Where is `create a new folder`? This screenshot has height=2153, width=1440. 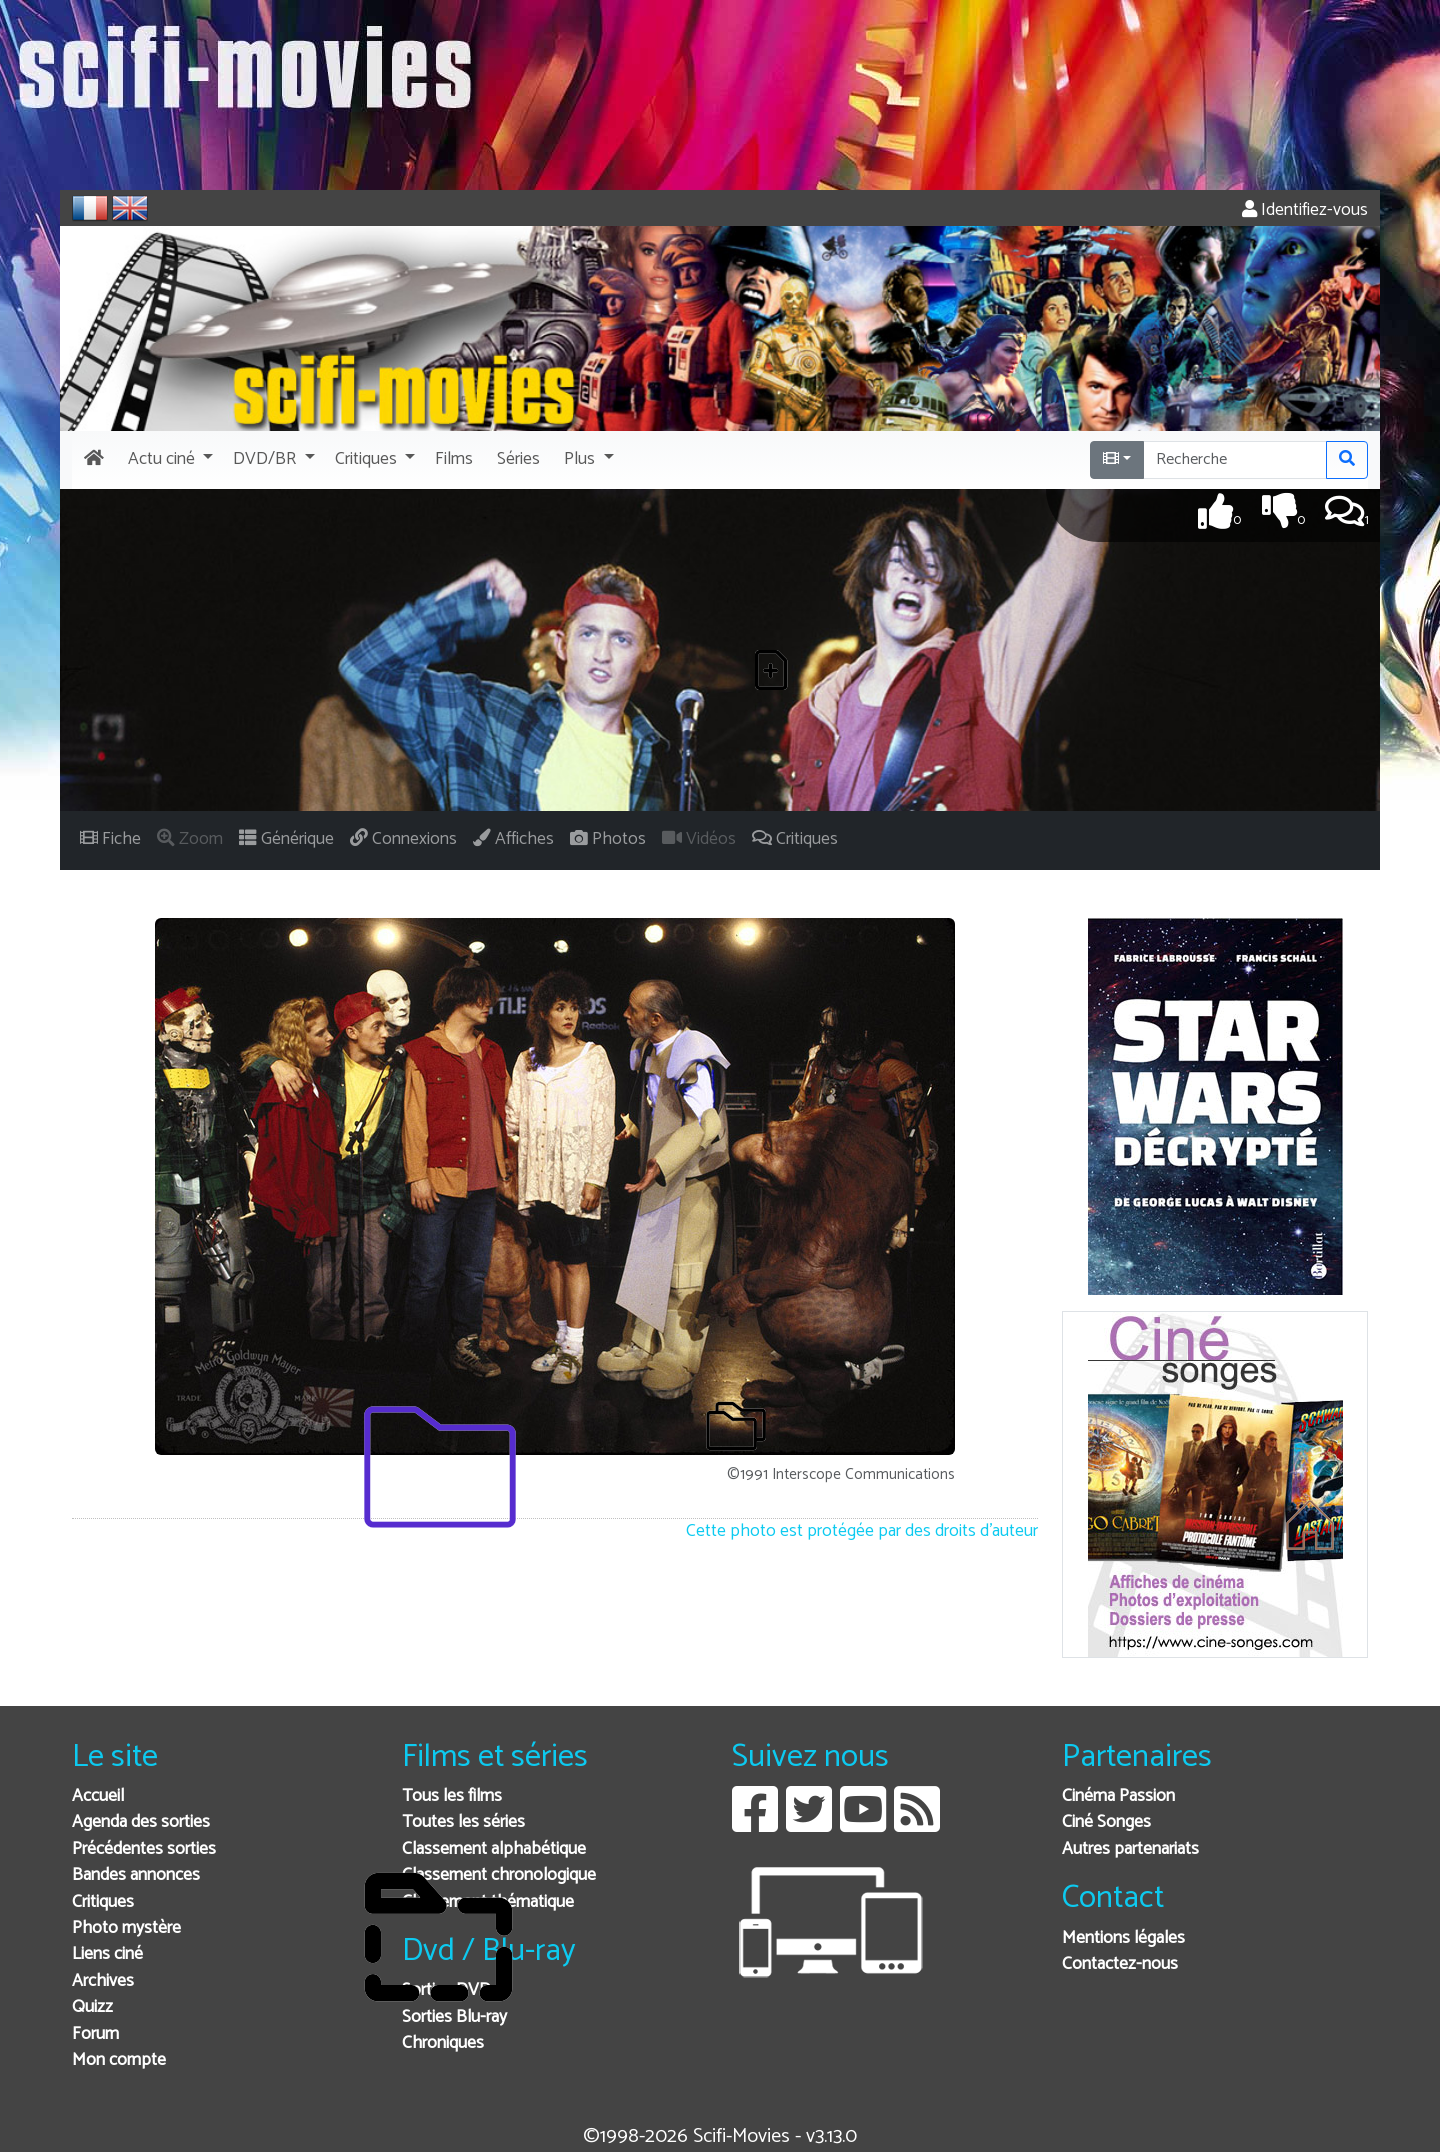 create a new folder is located at coordinates (438, 1938).